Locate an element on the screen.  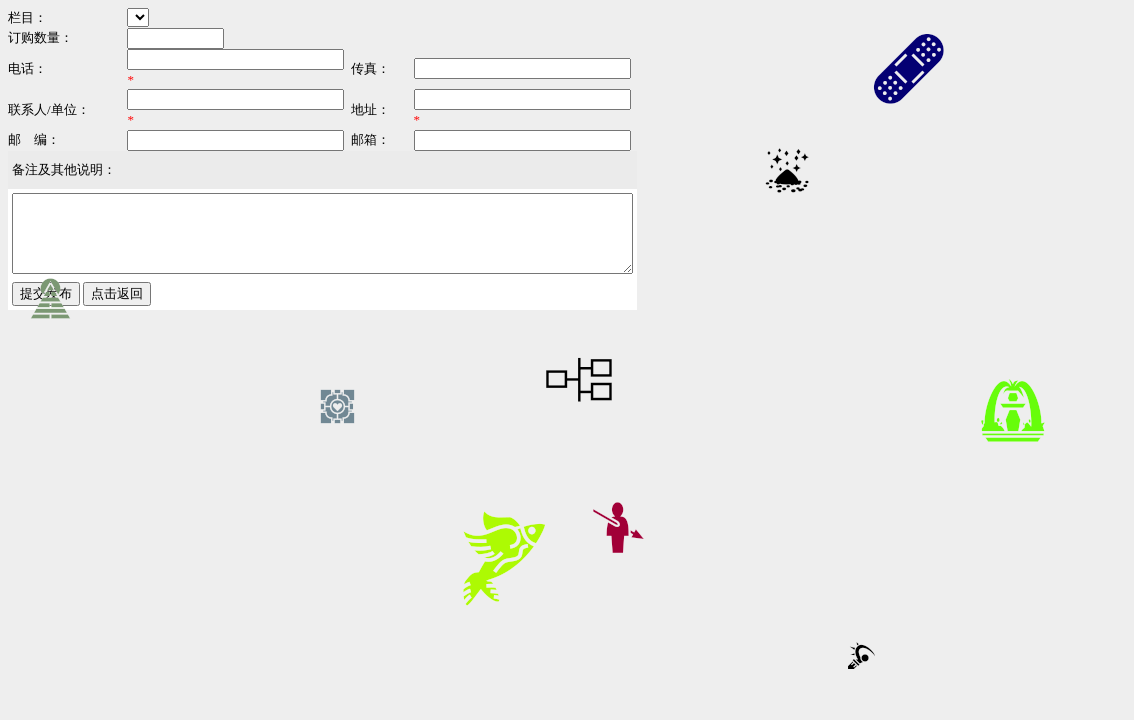
flying trout creature in a fantasy game is located at coordinates (504, 558).